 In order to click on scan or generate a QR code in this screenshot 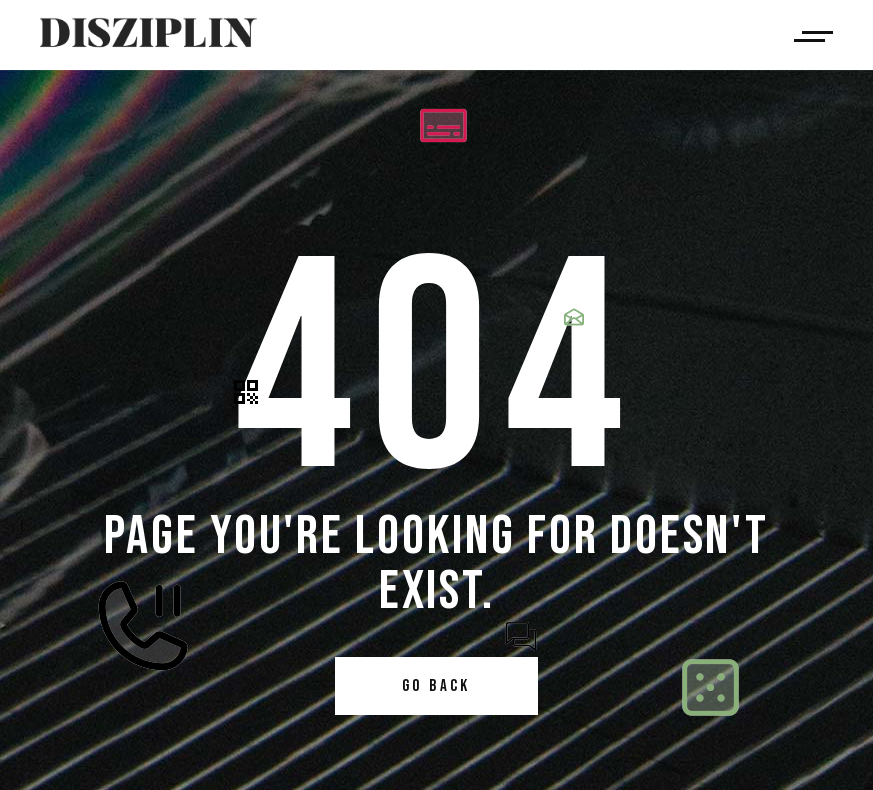, I will do `click(246, 392)`.